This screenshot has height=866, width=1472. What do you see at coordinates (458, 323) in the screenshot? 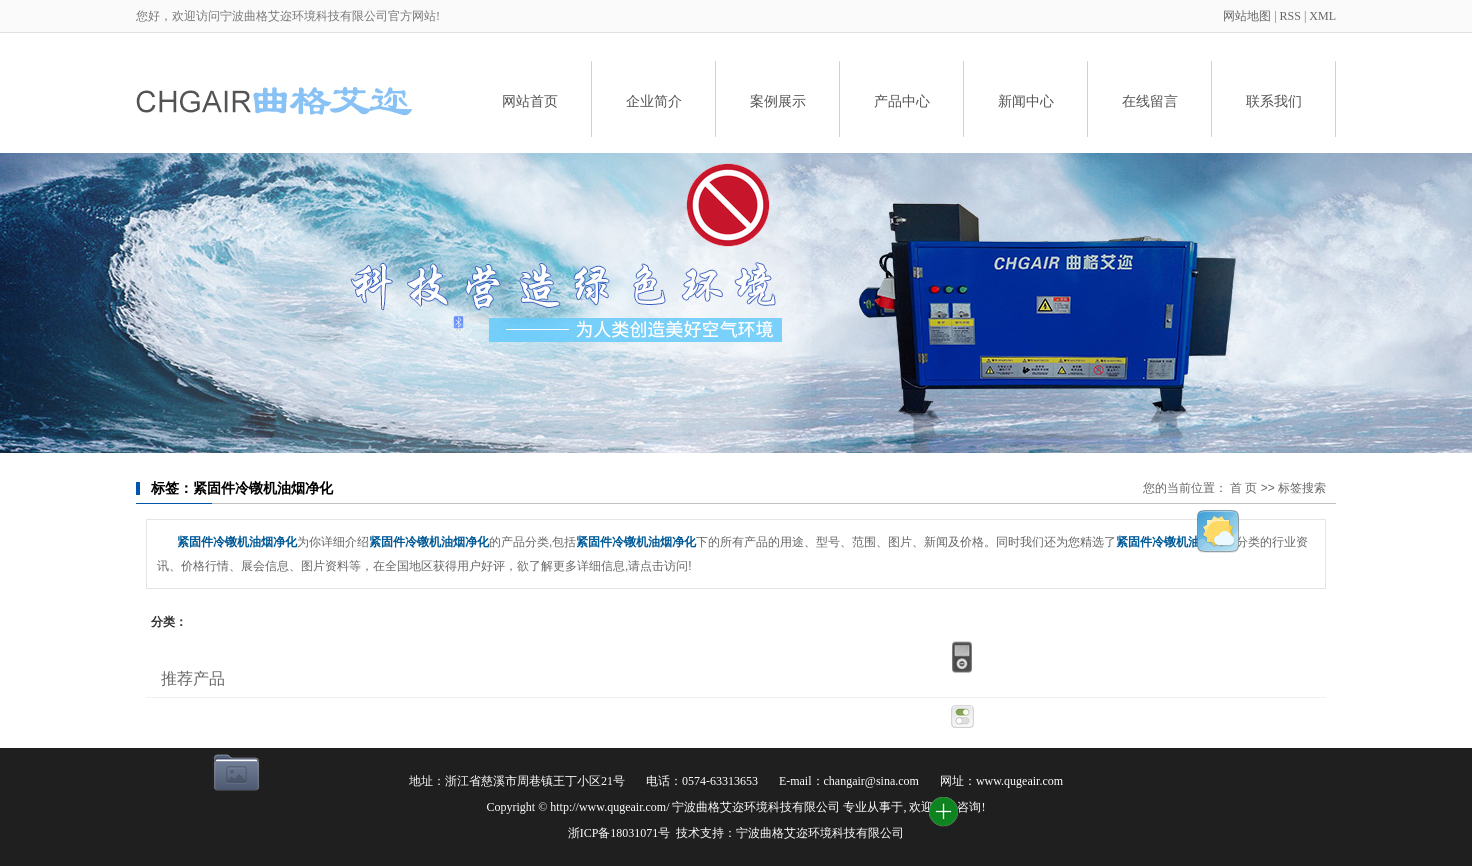
I see `manage bluetooth device connections` at bounding box center [458, 323].